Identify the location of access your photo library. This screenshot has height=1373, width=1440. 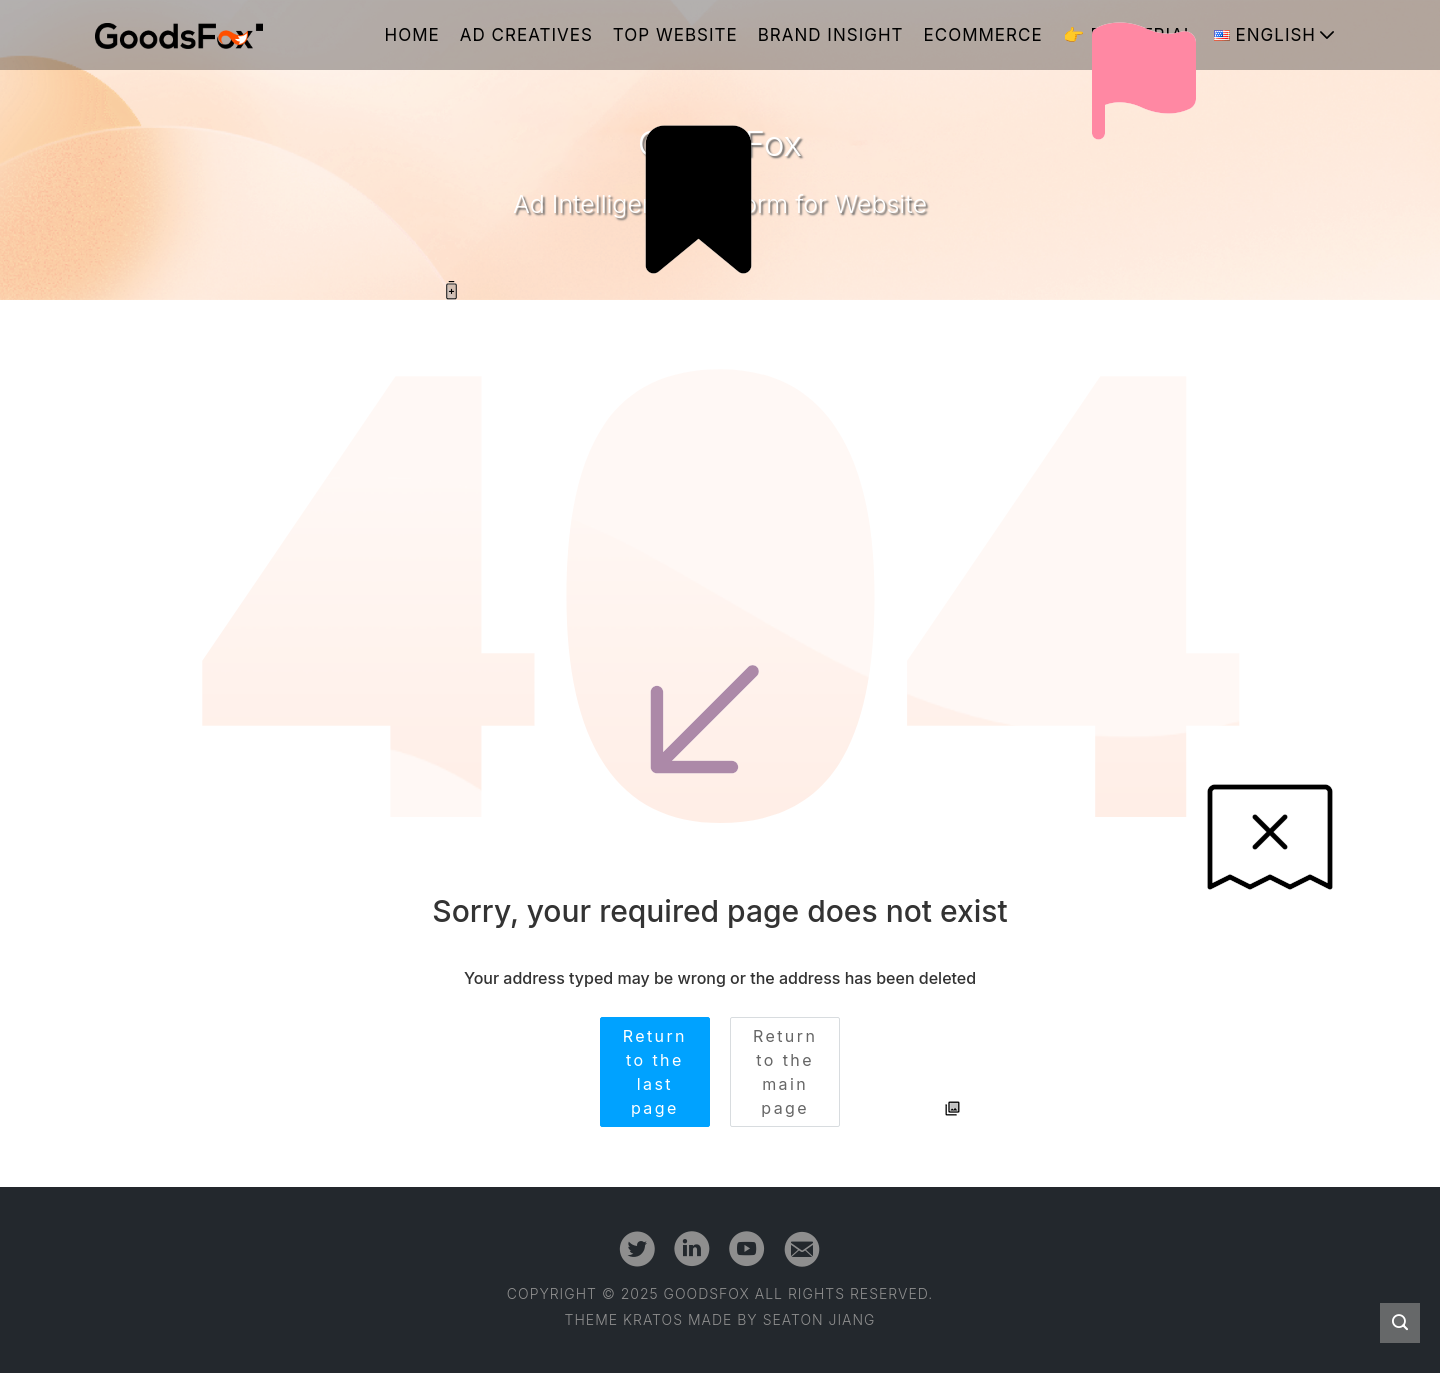
(952, 1108).